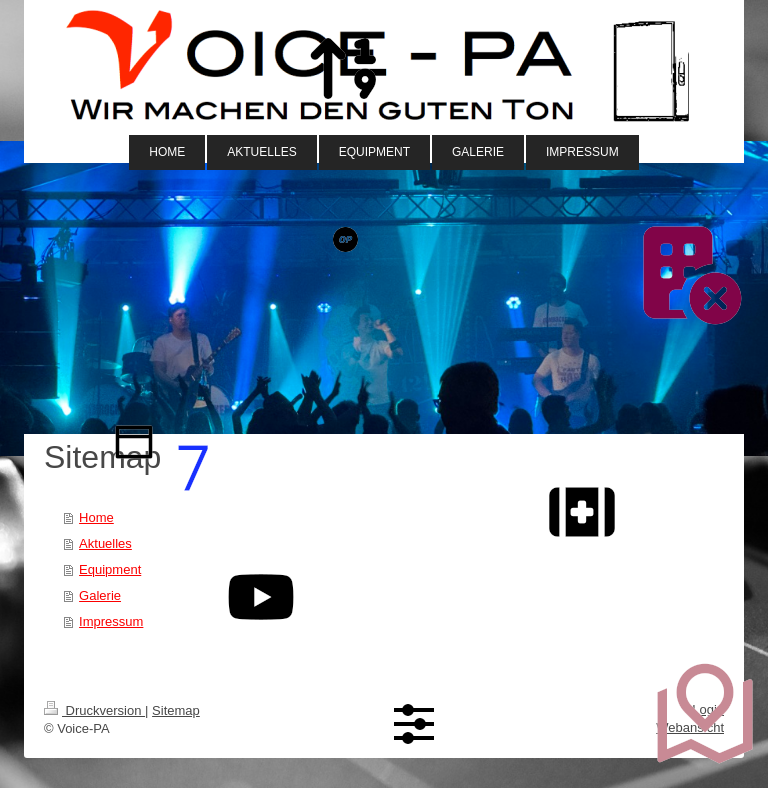 This screenshot has width=768, height=788. Describe the element at coordinates (689, 272) in the screenshot. I see `remove a building or property from saved locations` at that location.